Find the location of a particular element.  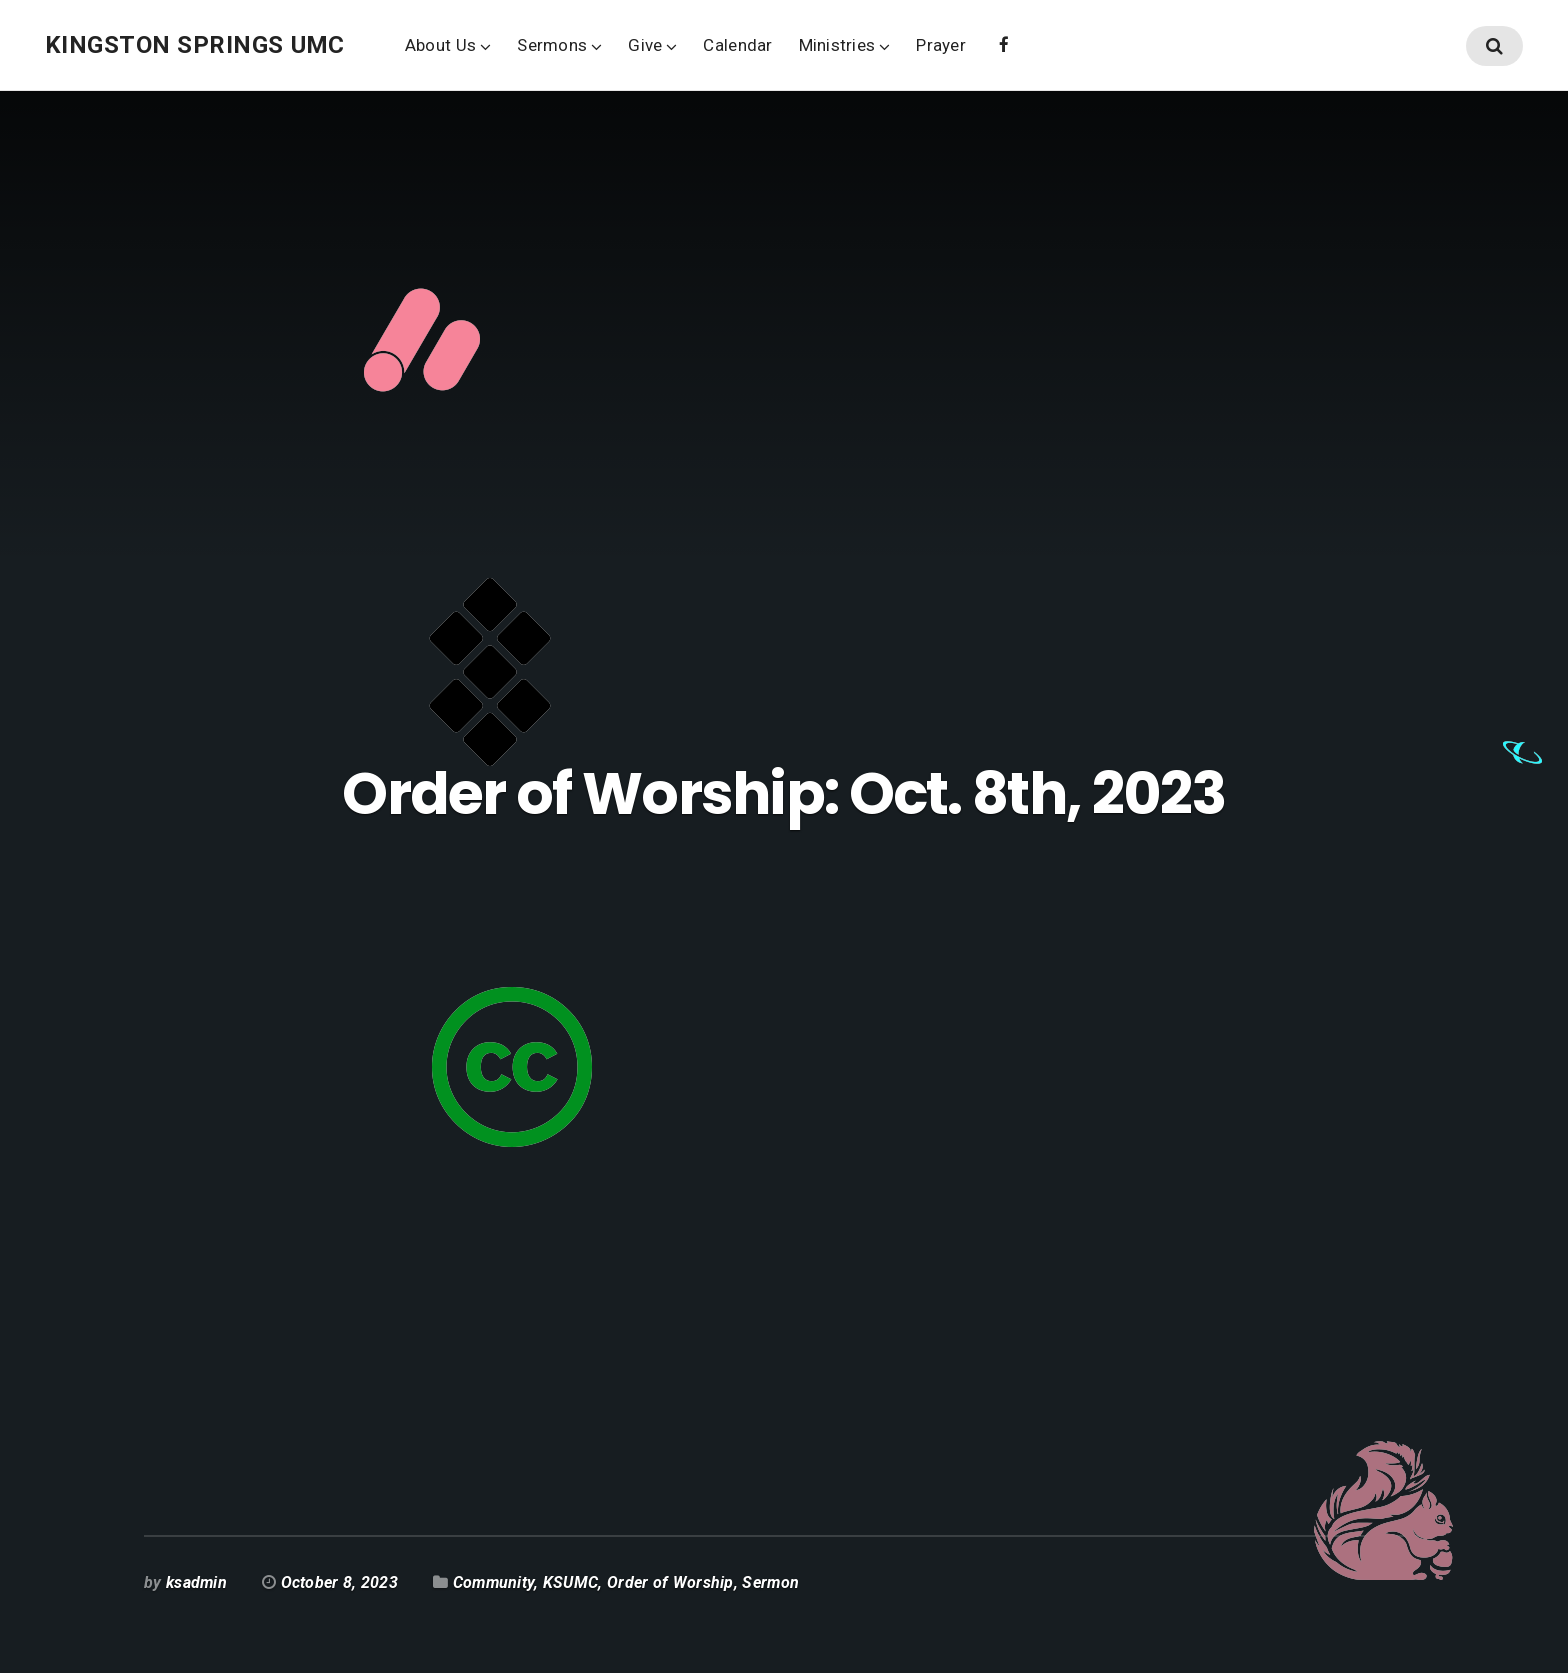

apache flink logo is located at coordinates (1383, 1510).